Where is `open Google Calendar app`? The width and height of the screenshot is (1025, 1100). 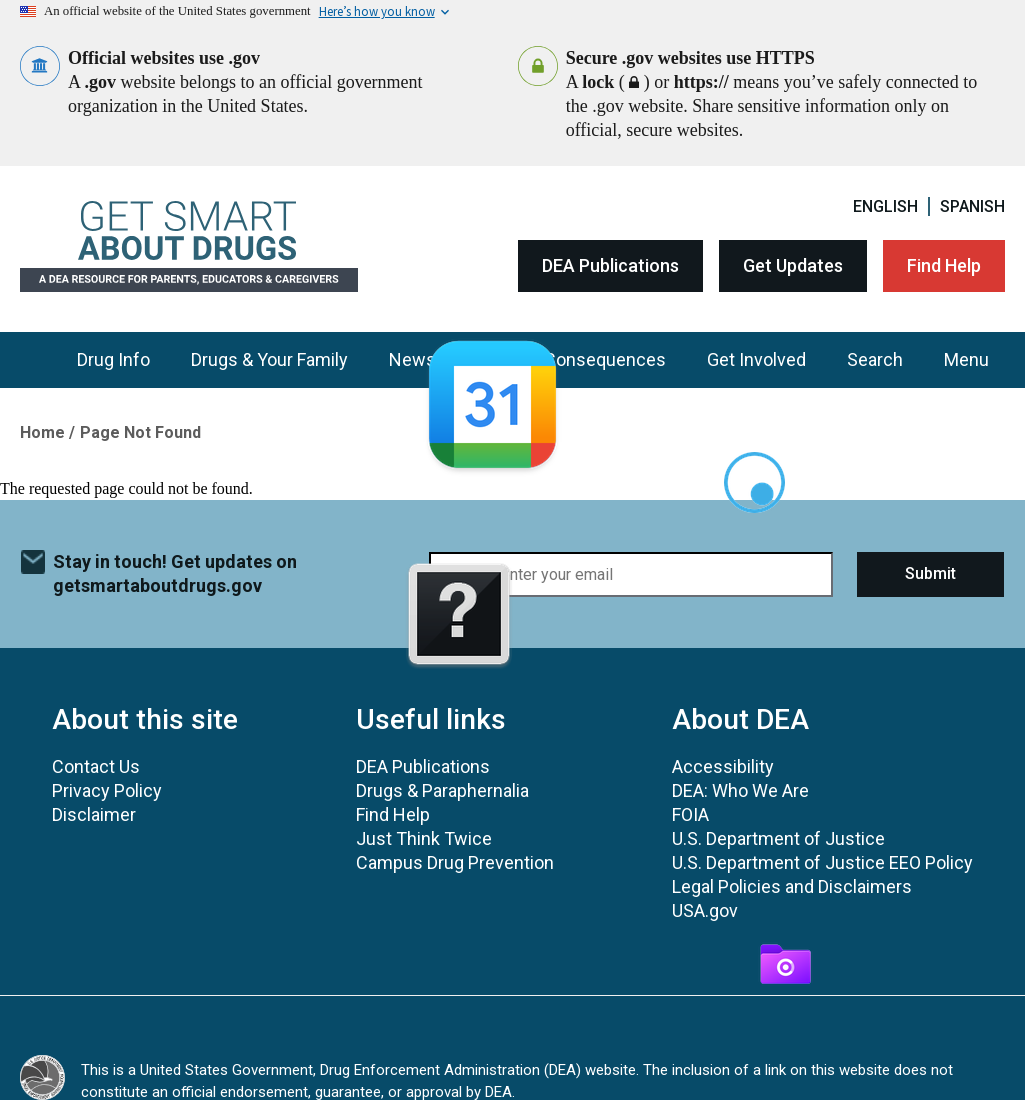 open Google Calendar app is located at coordinates (492, 404).